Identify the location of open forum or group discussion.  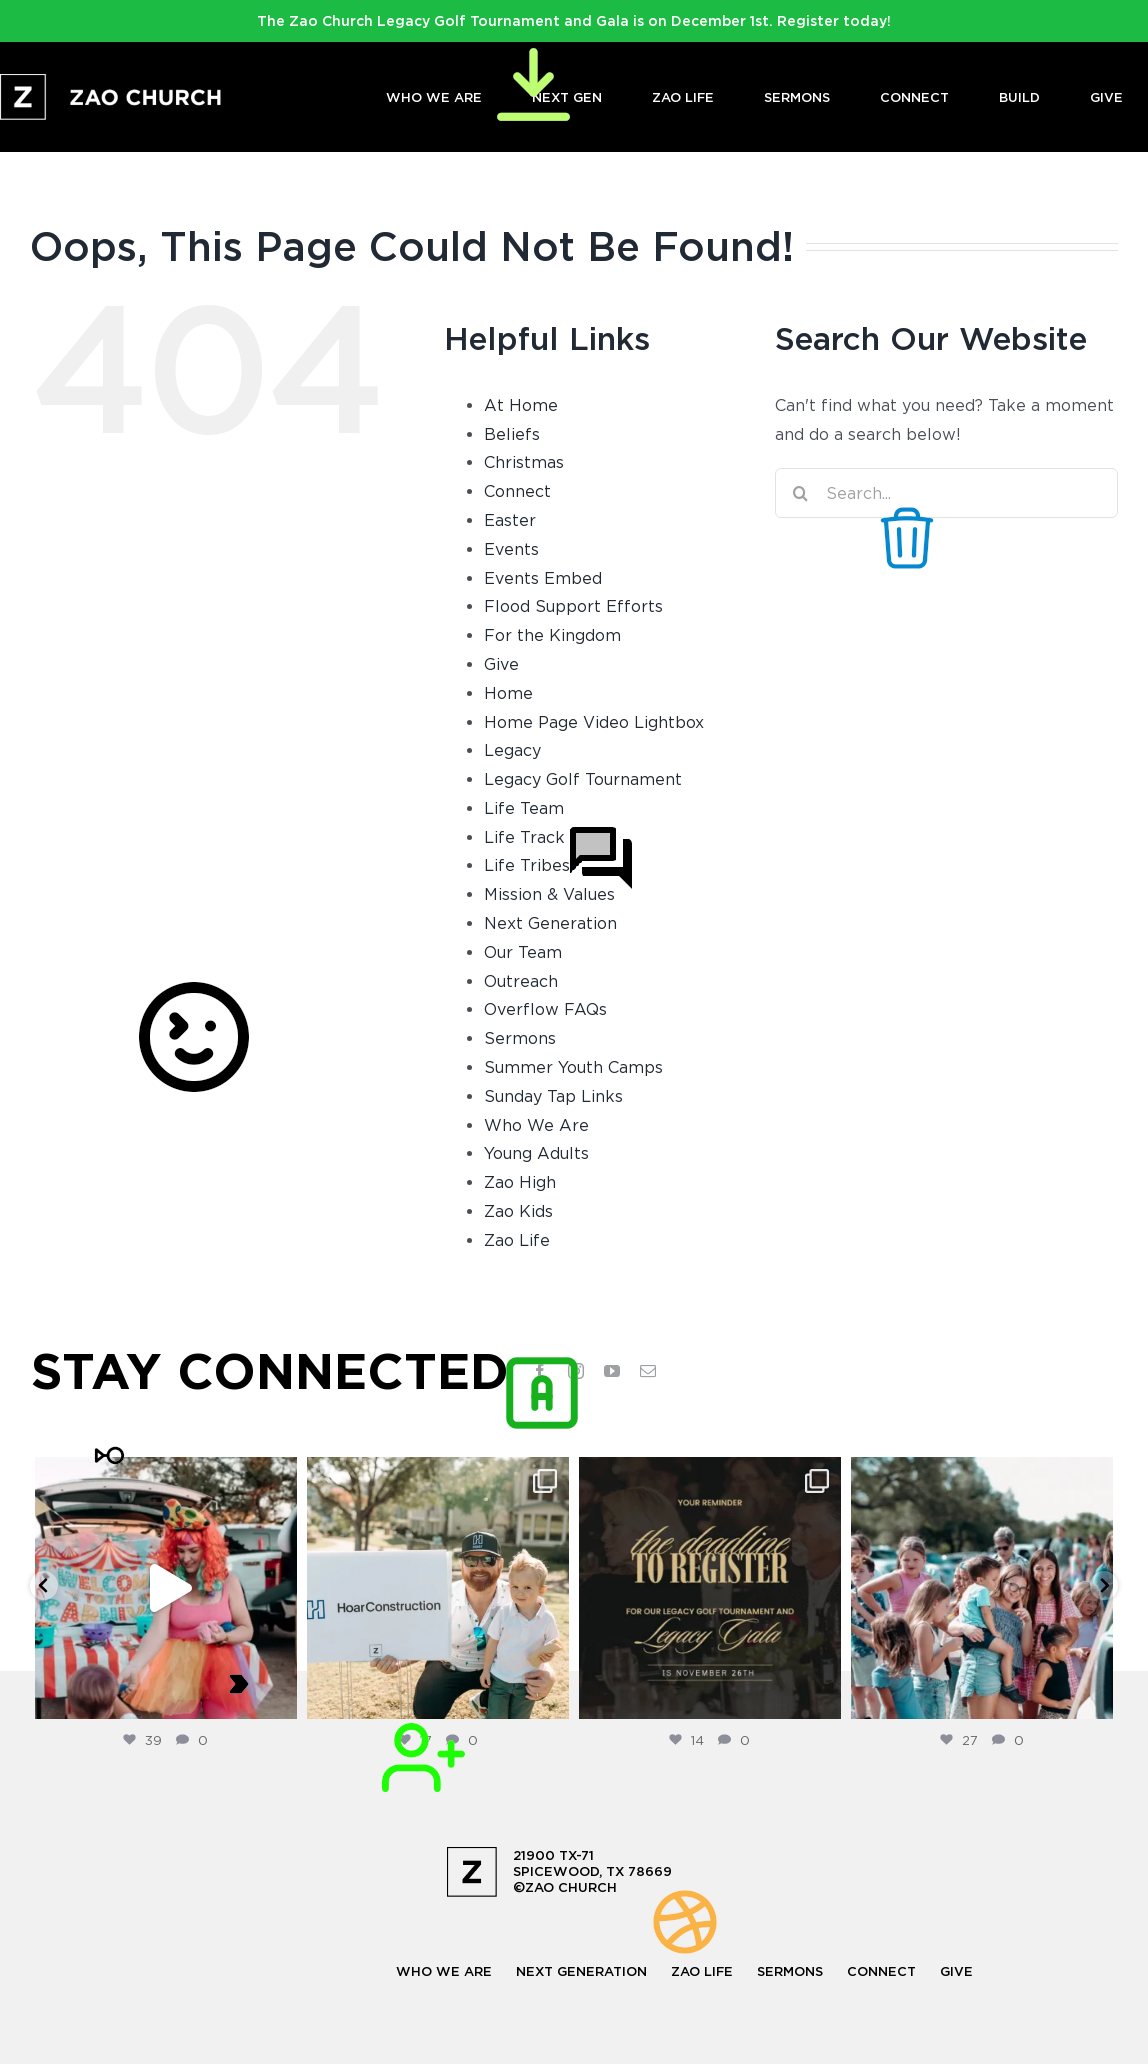
(601, 858).